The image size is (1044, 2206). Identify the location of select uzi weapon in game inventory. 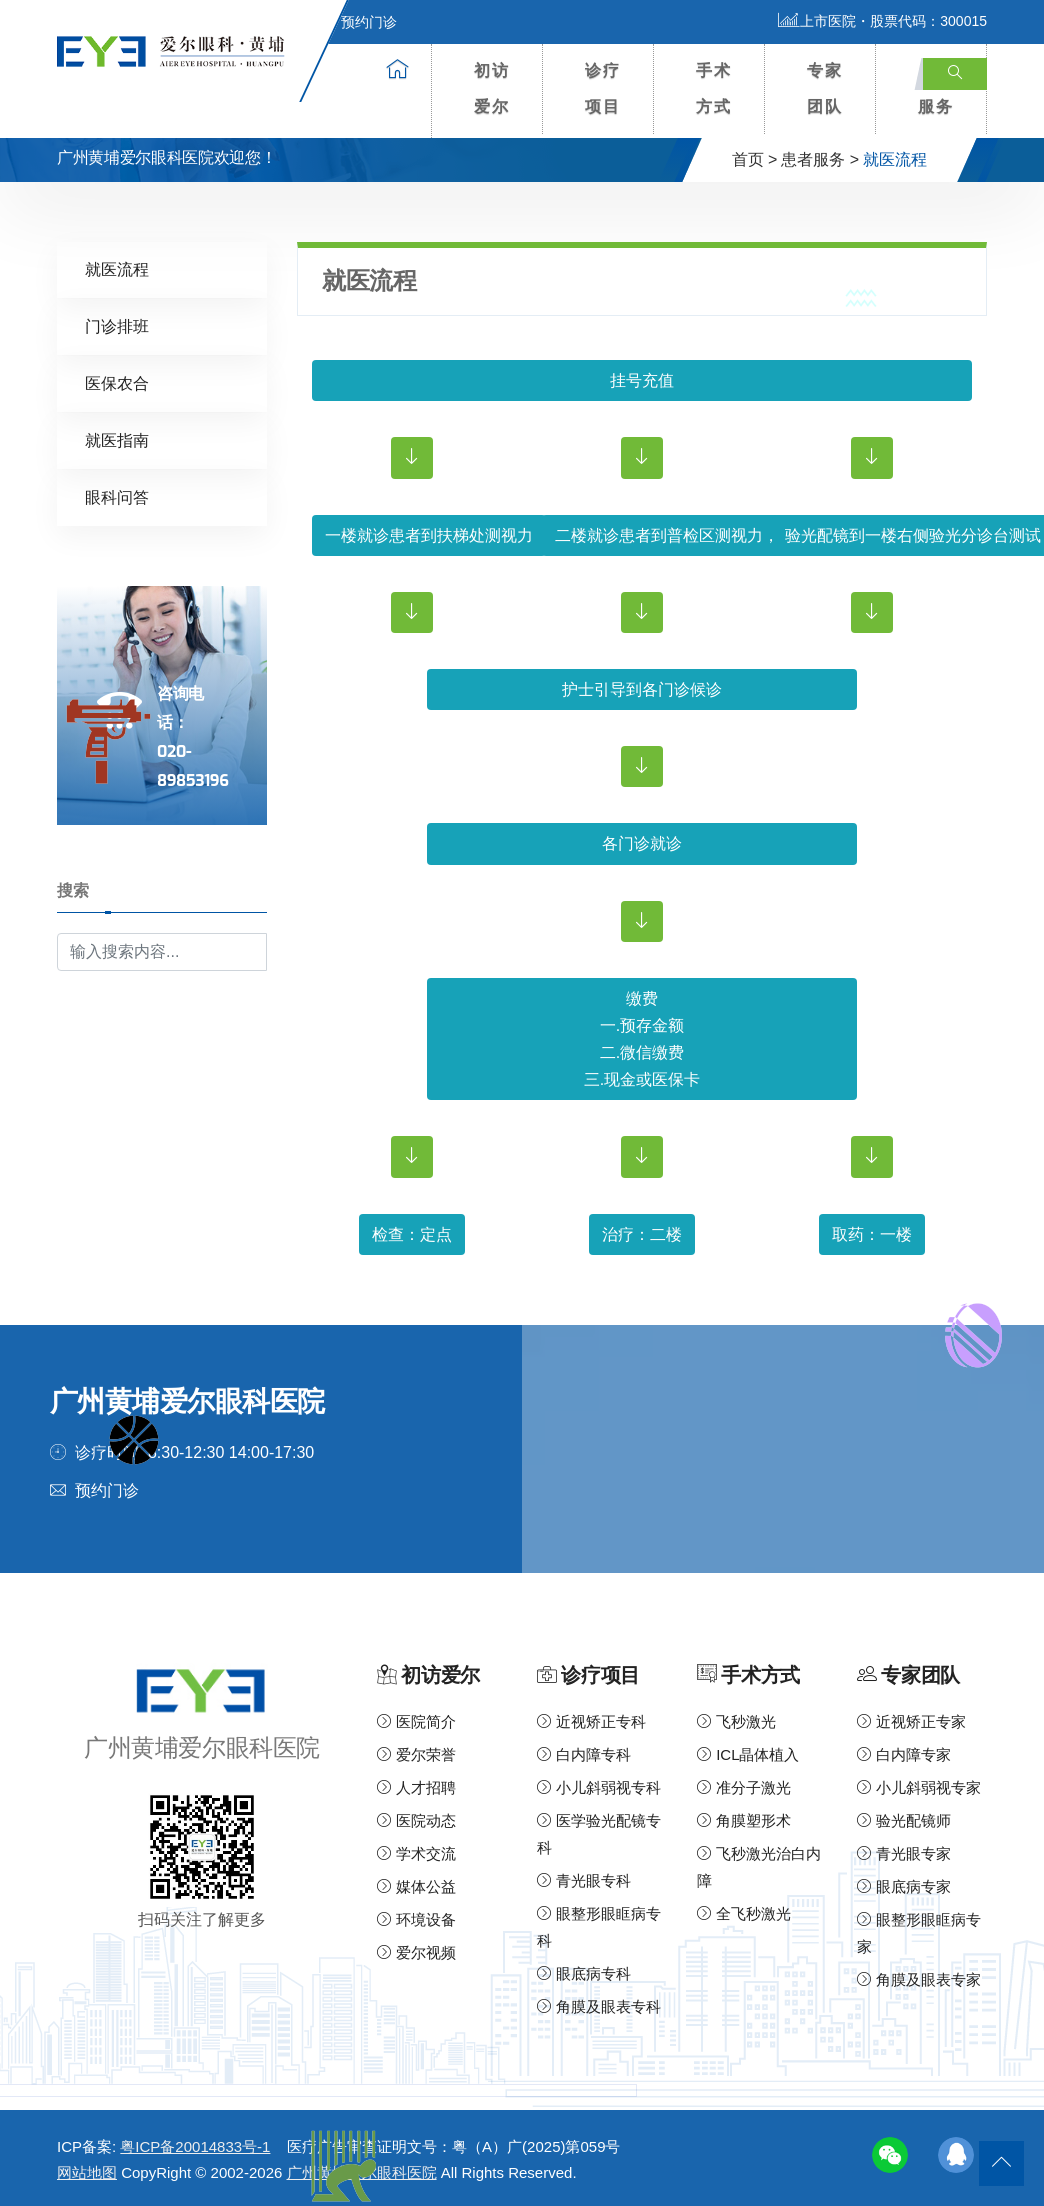
(108, 741).